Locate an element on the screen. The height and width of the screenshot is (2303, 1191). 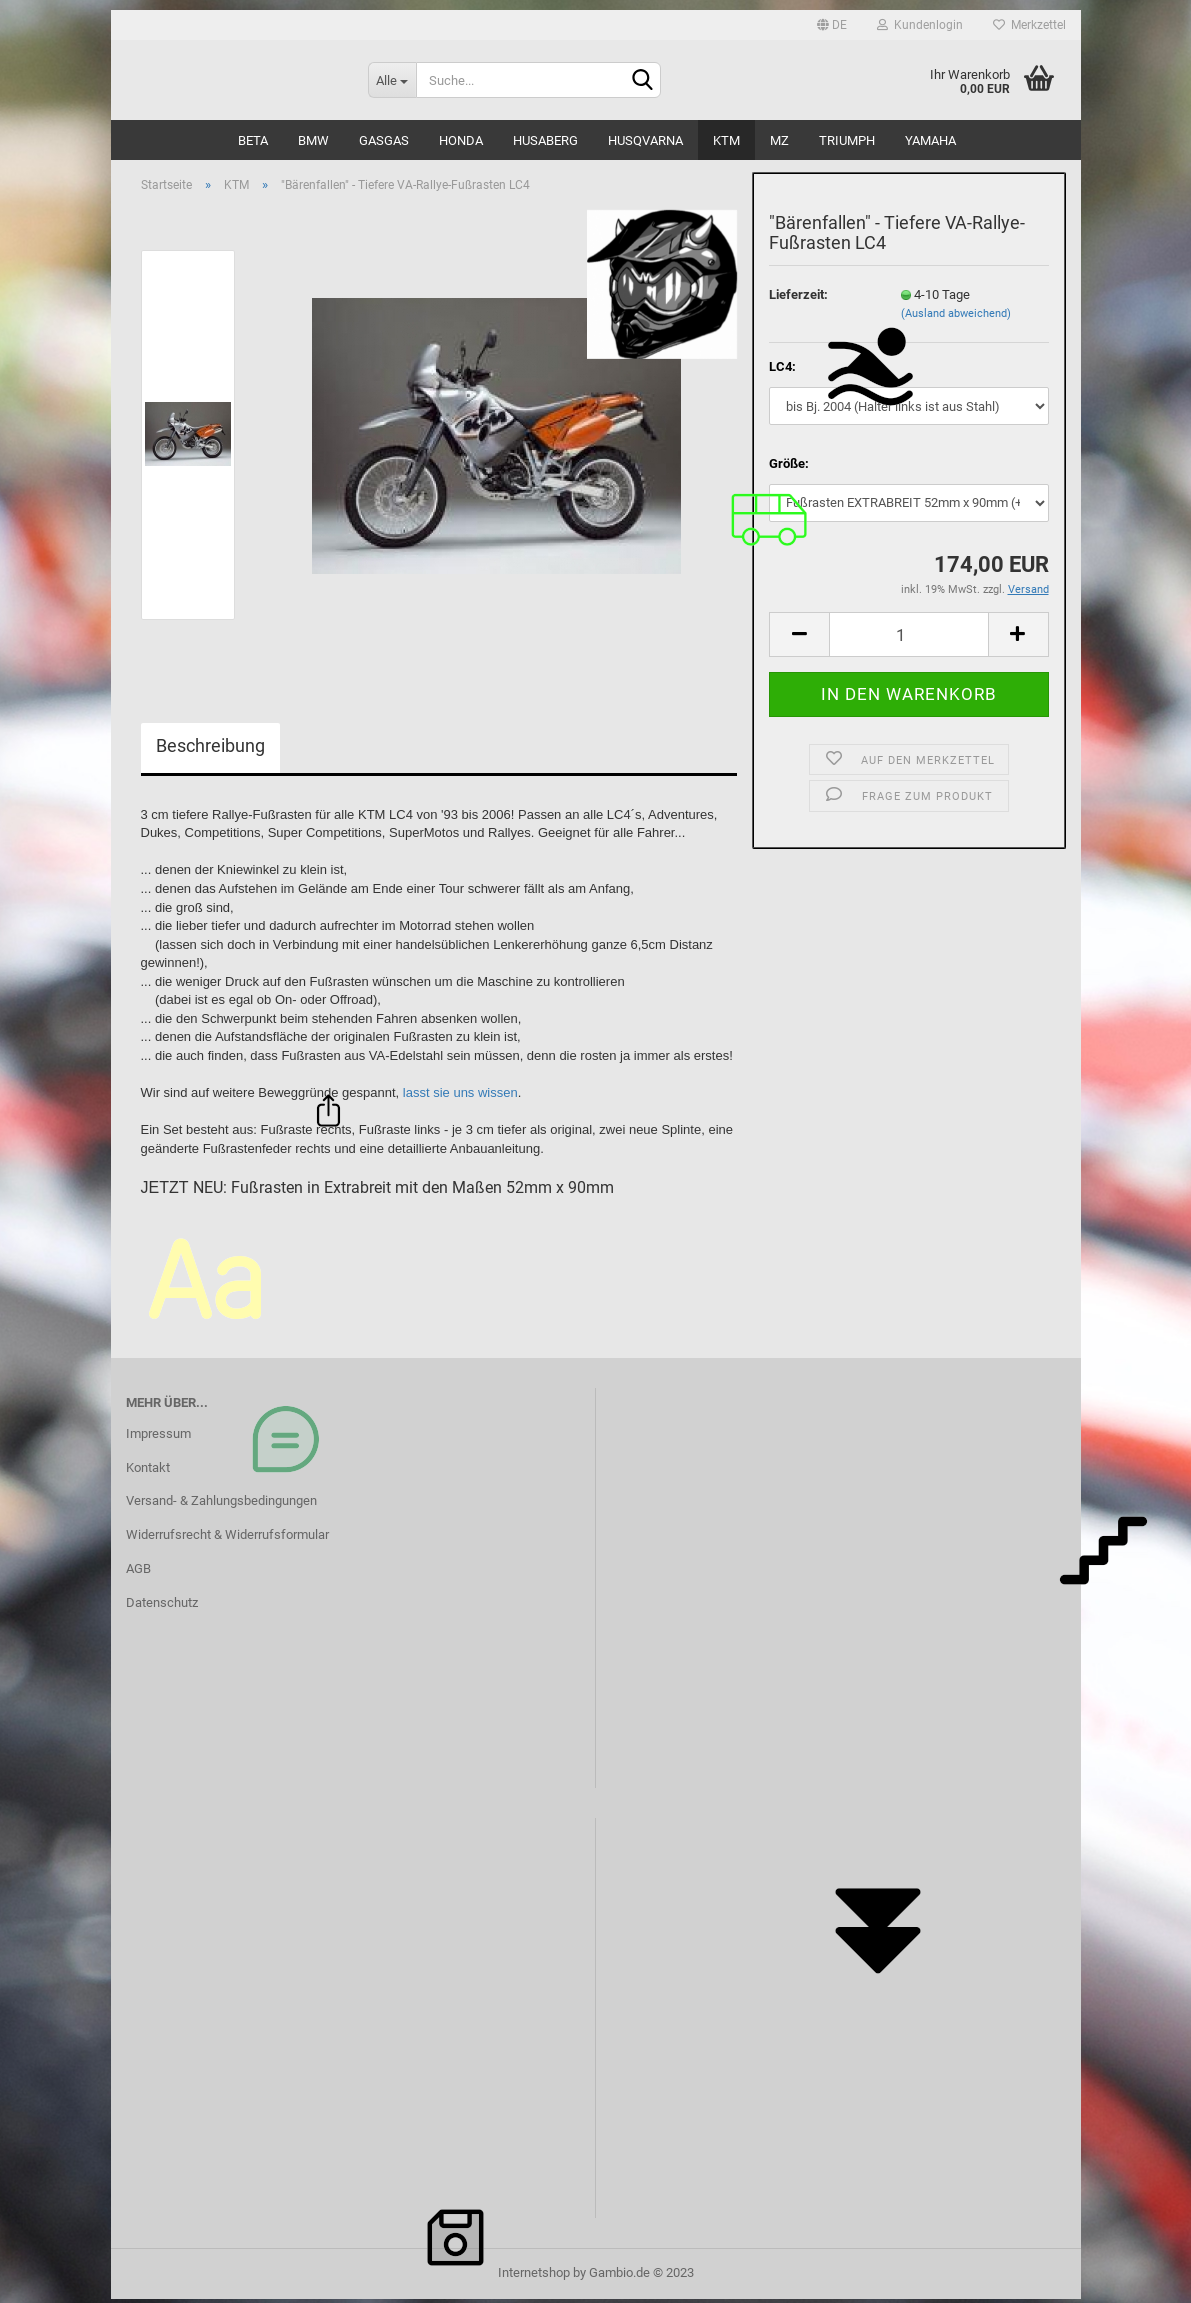
indicates stairs or stairwell access is located at coordinates (1103, 1550).